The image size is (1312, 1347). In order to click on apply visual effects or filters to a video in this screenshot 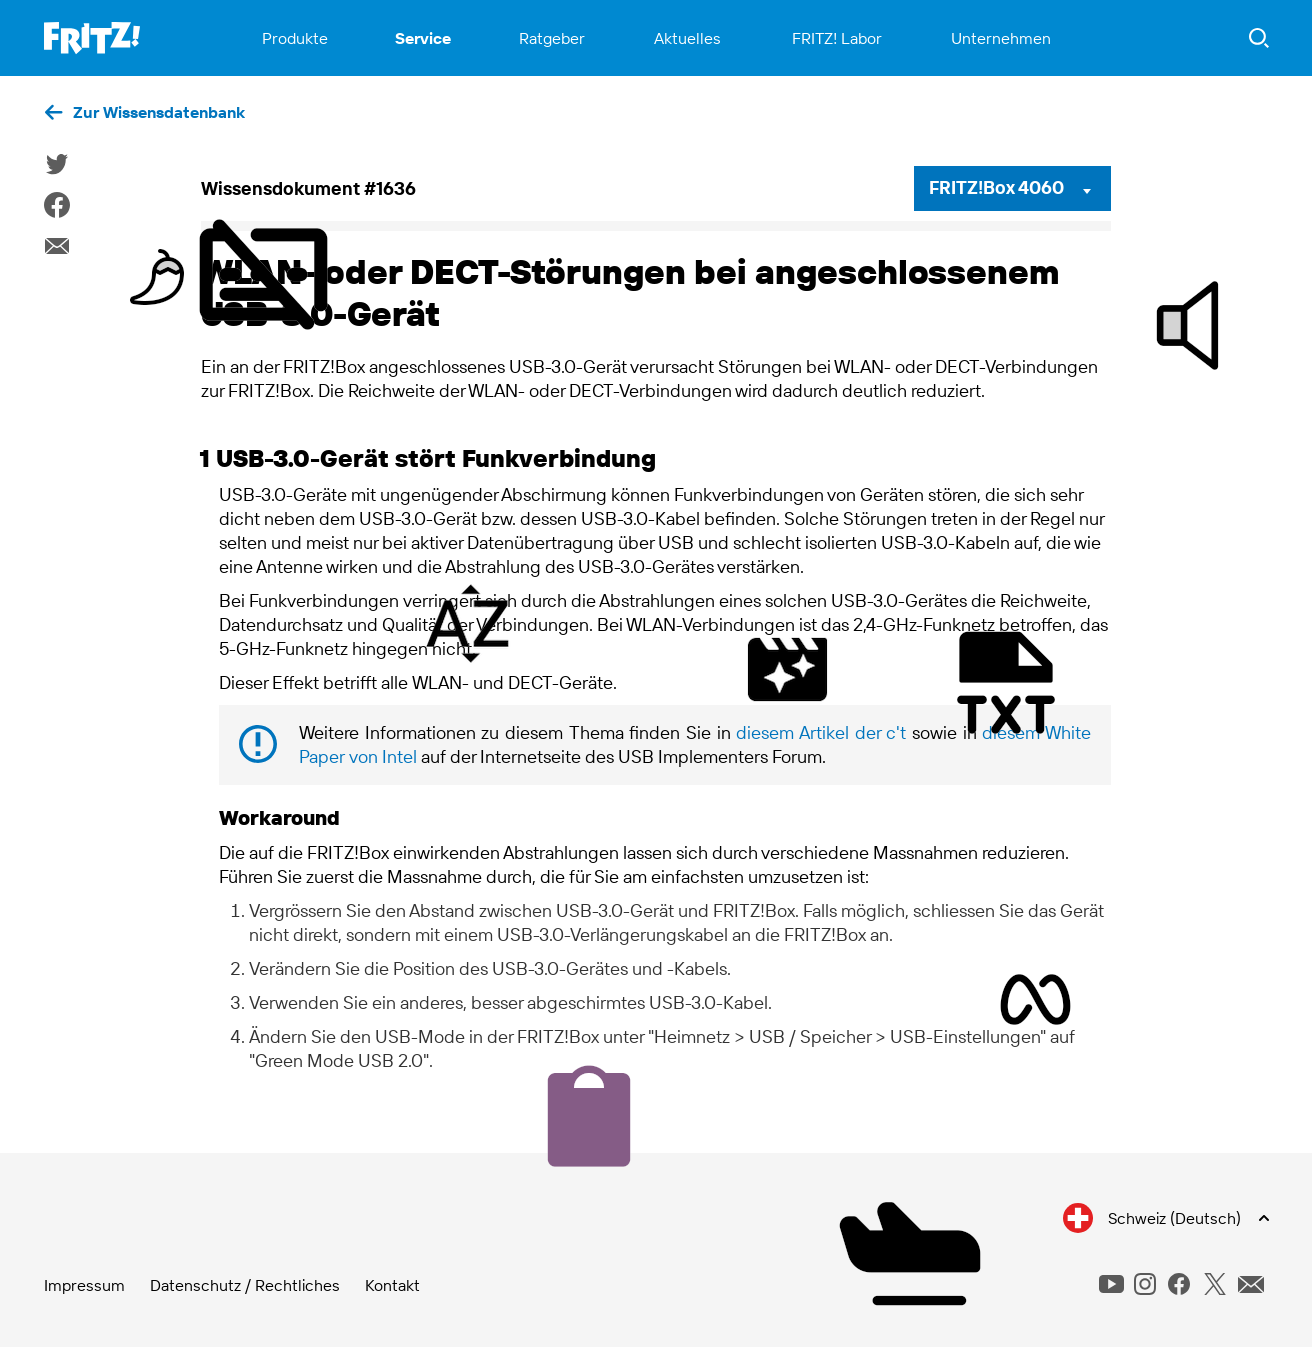, I will do `click(787, 669)`.